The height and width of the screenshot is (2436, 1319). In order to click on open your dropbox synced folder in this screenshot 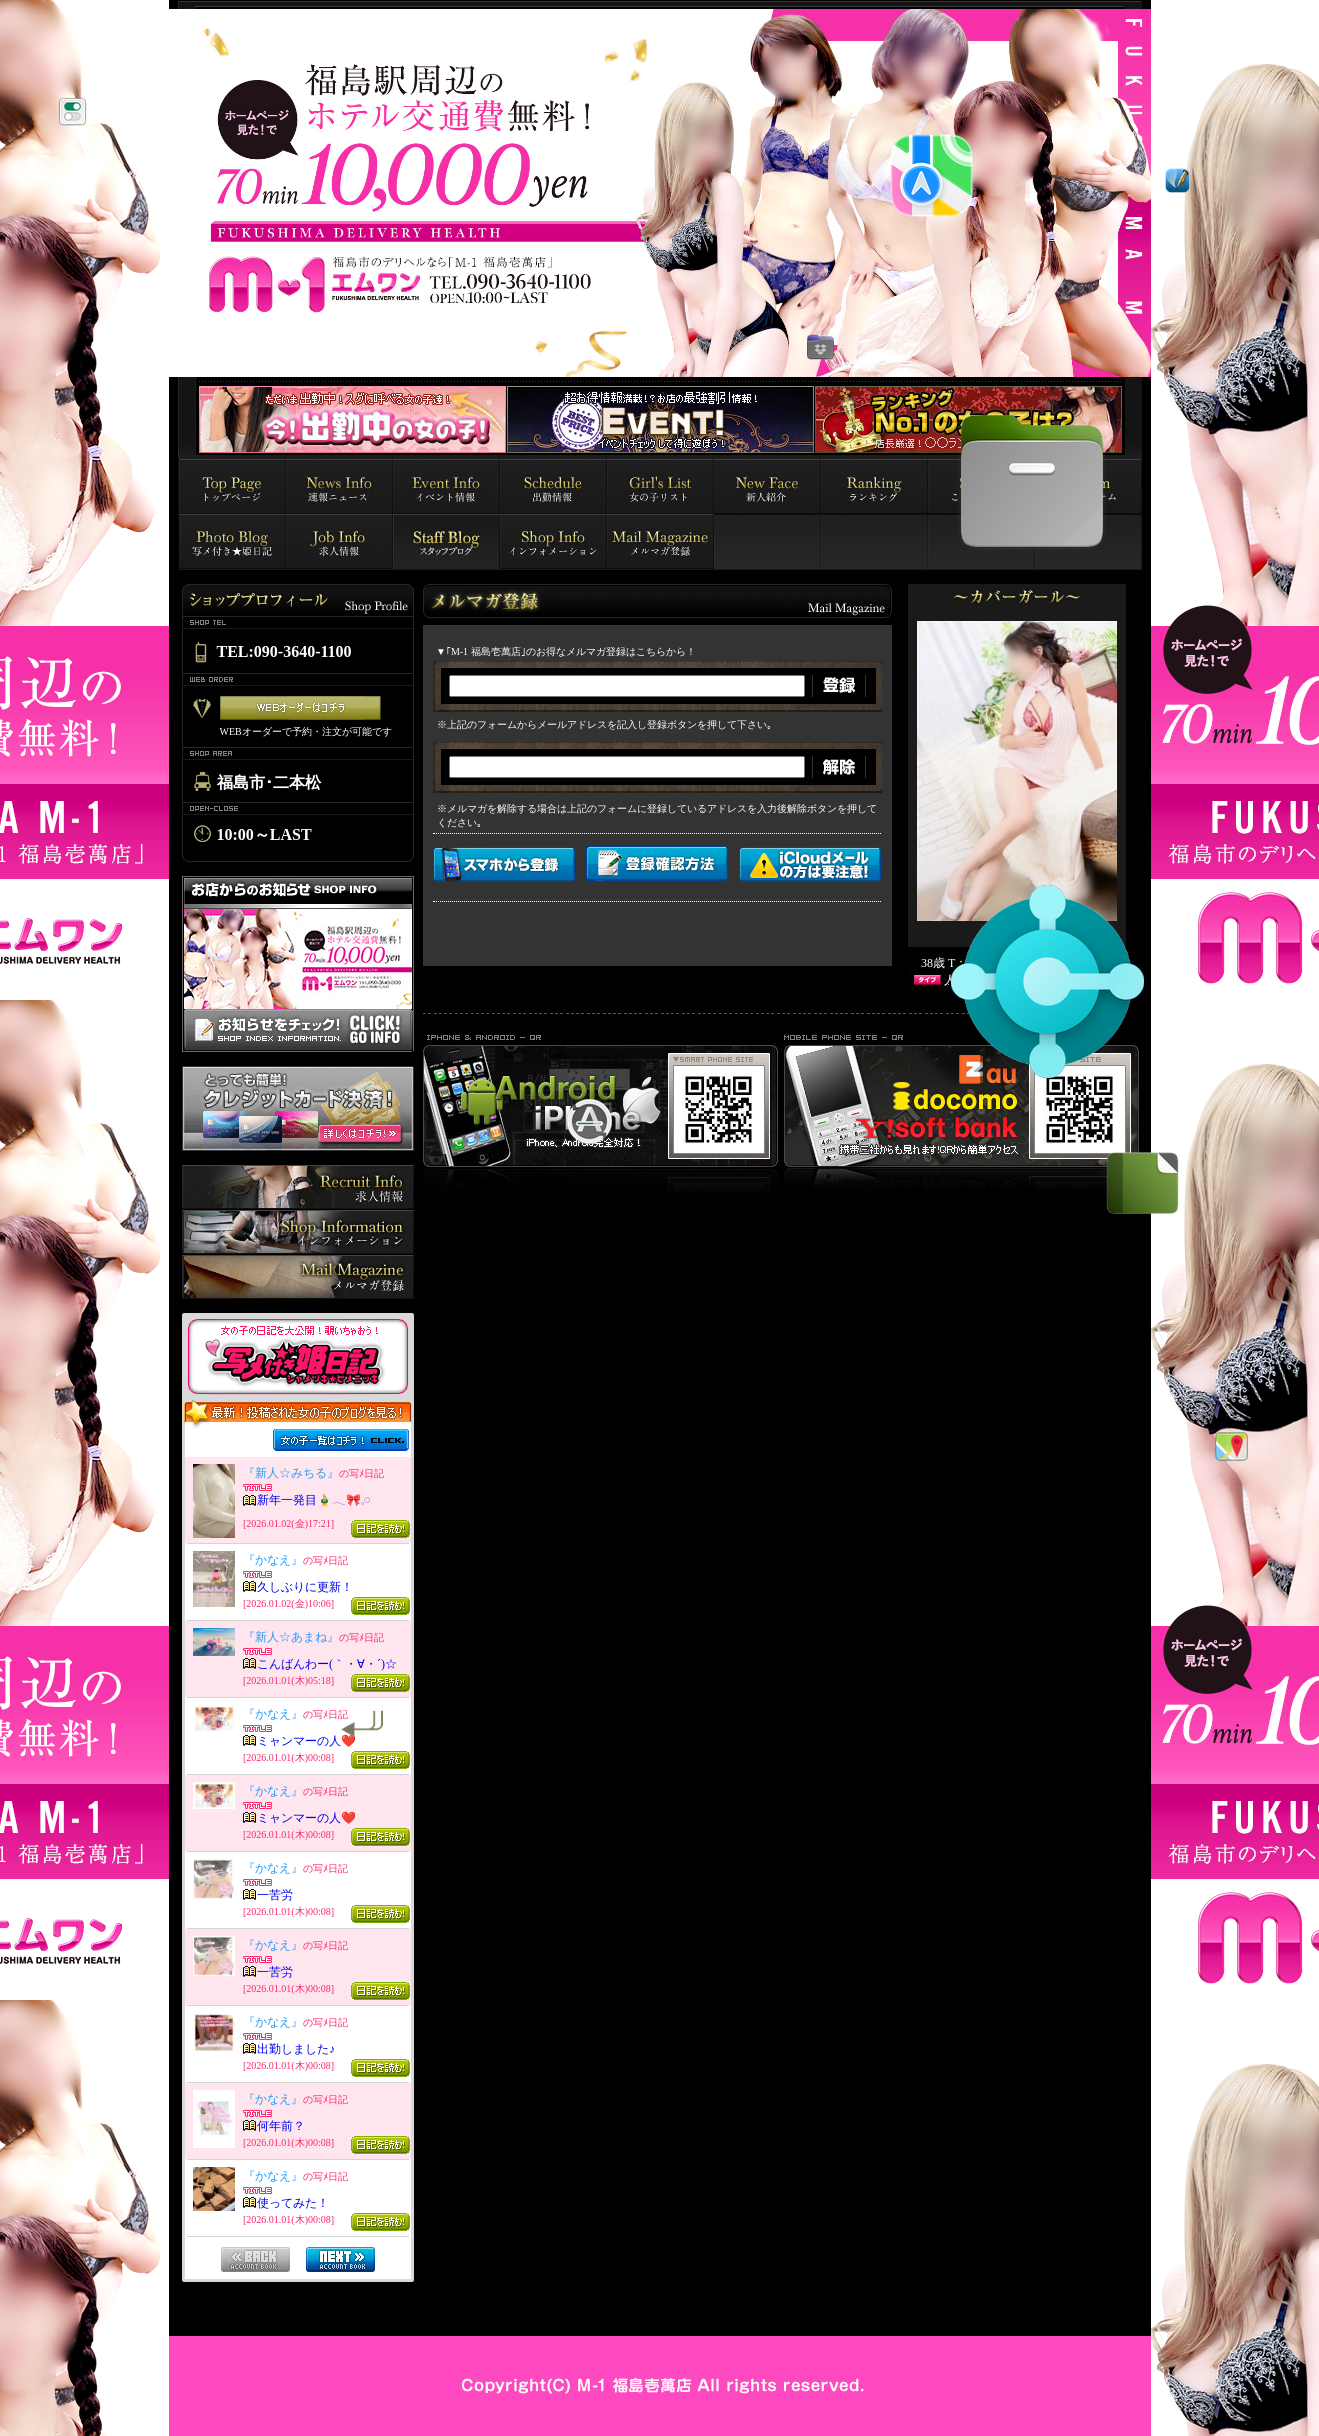, I will do `click(820, 346)`.